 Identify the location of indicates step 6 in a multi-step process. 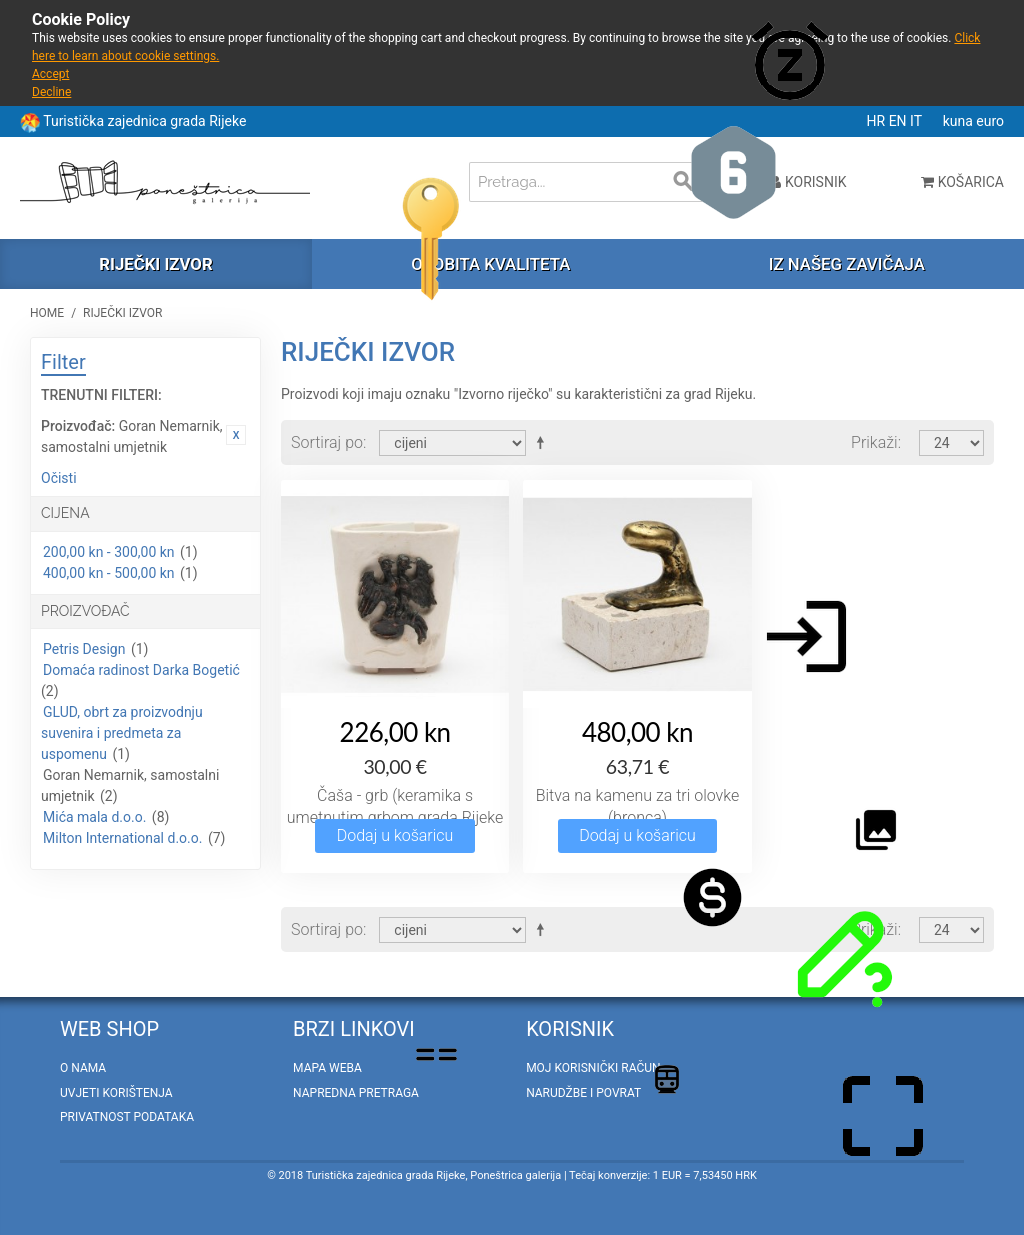
(733, 172).